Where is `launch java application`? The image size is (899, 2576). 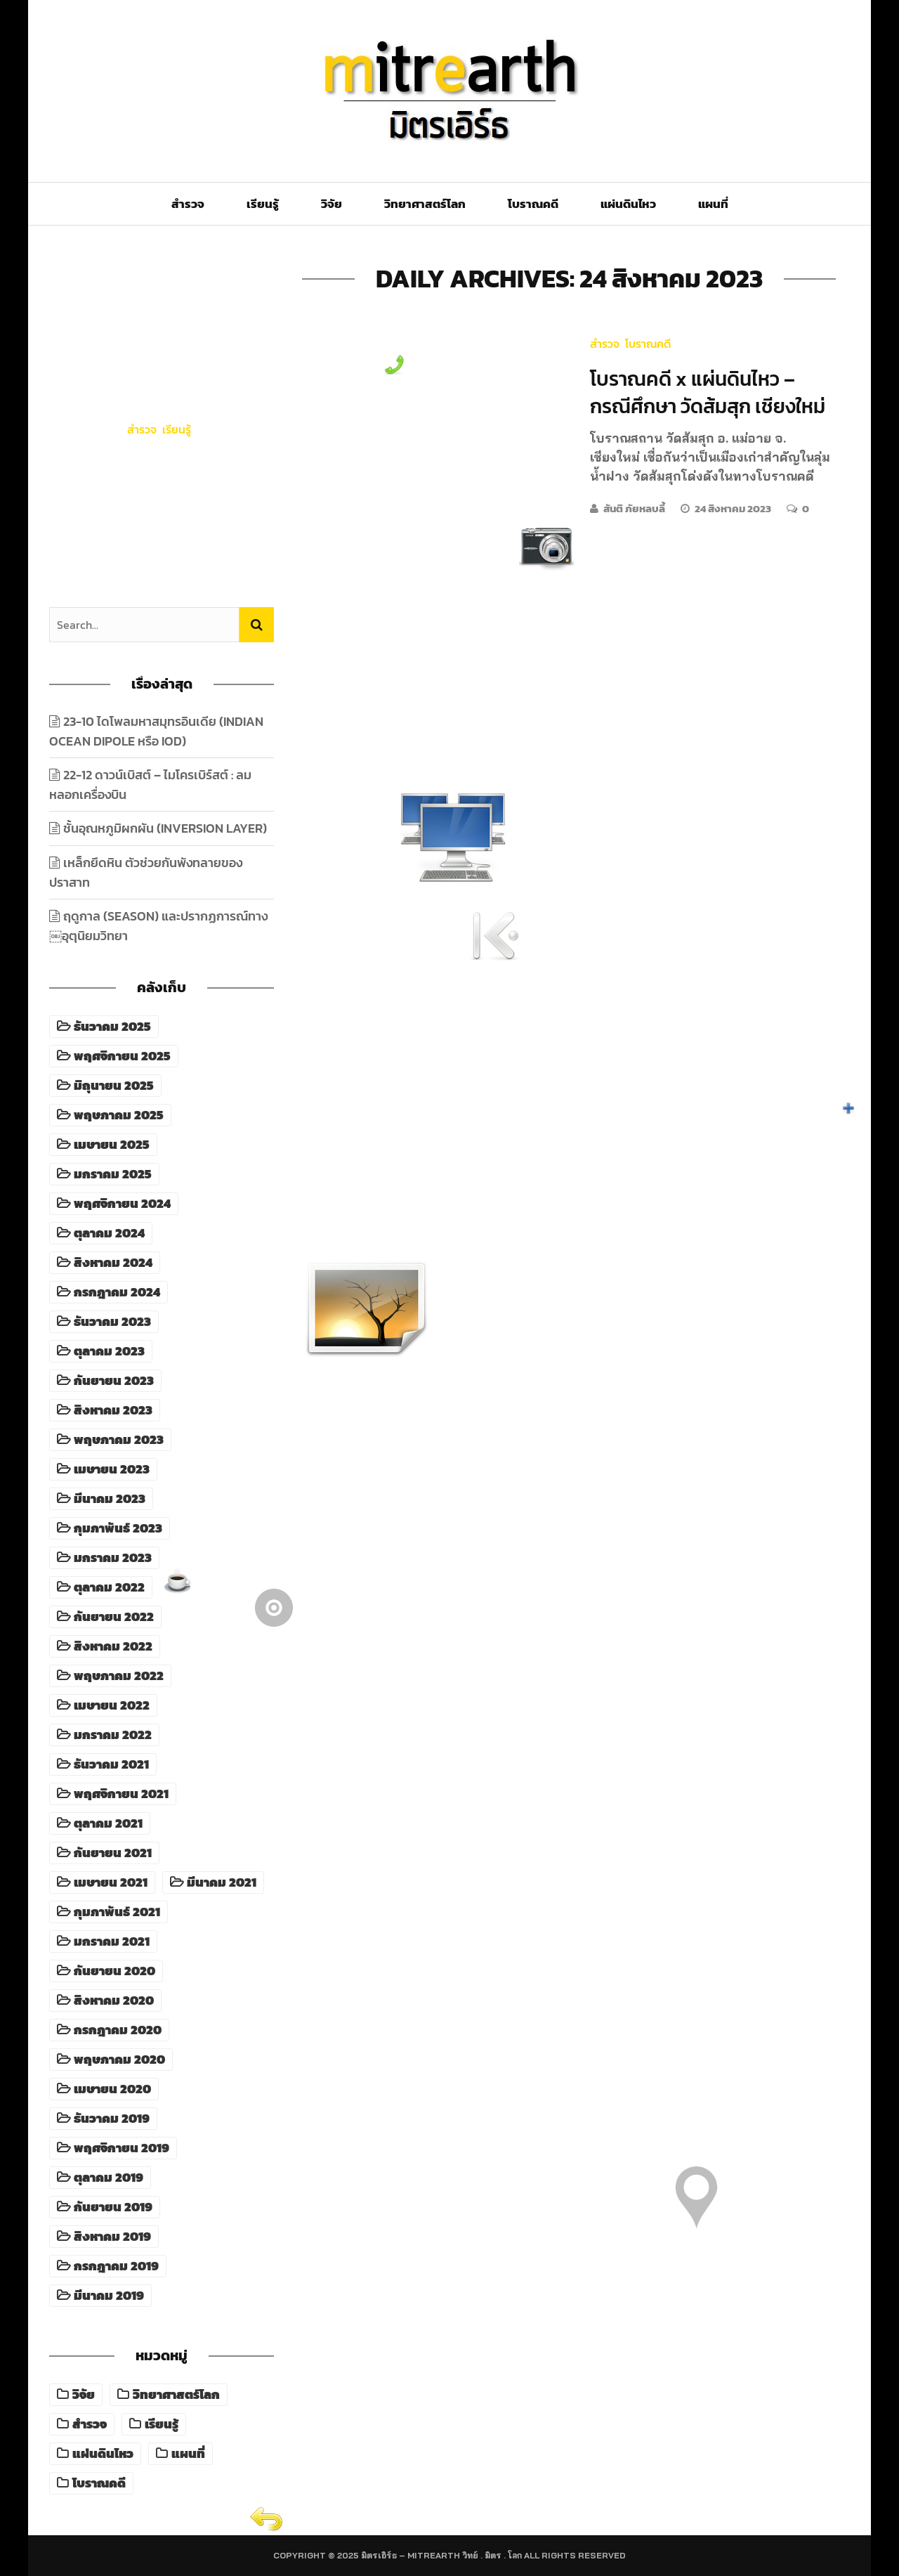 launch java application is located at coordinates (177, 1582).